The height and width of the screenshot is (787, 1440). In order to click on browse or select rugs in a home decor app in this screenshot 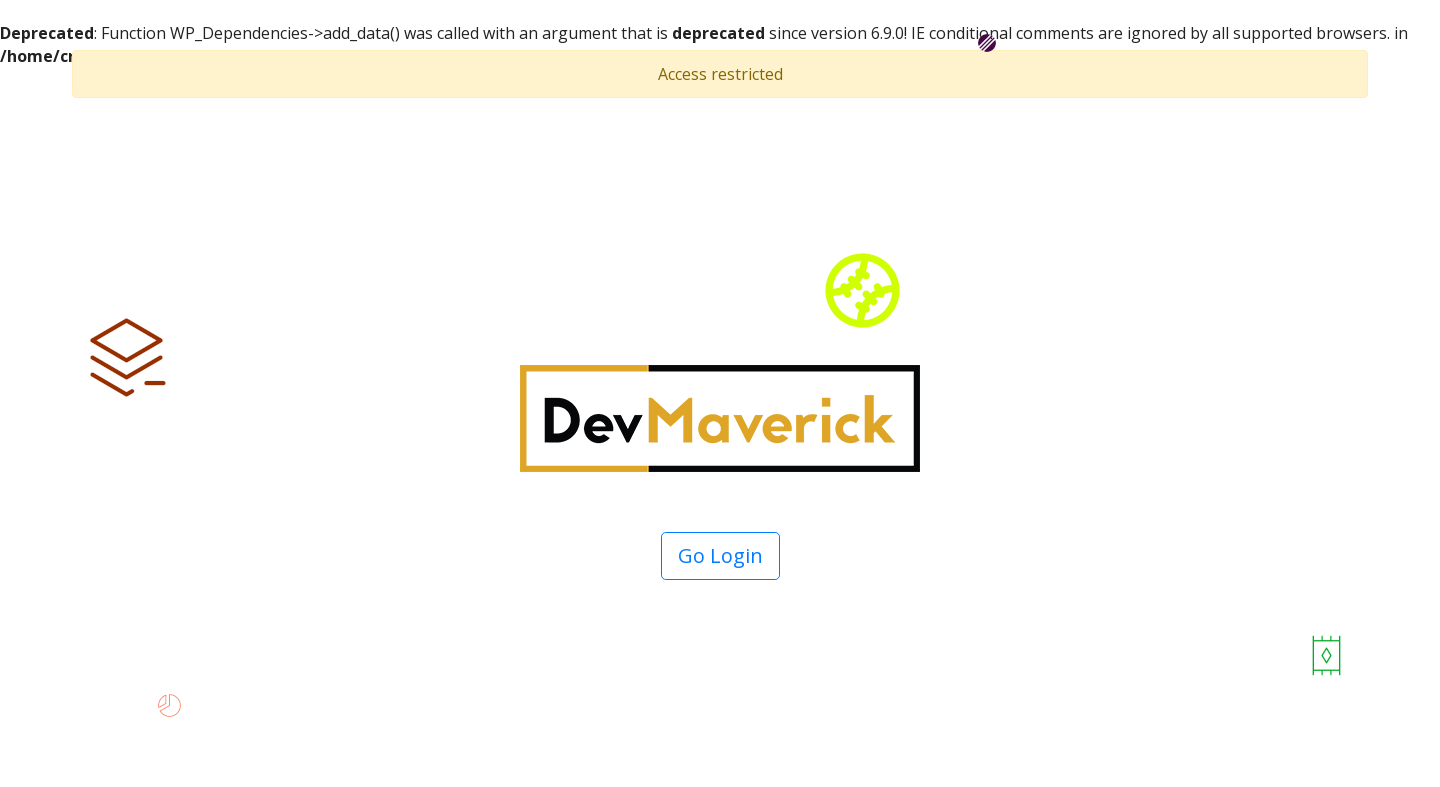, I will do `click(1326, 655)`.